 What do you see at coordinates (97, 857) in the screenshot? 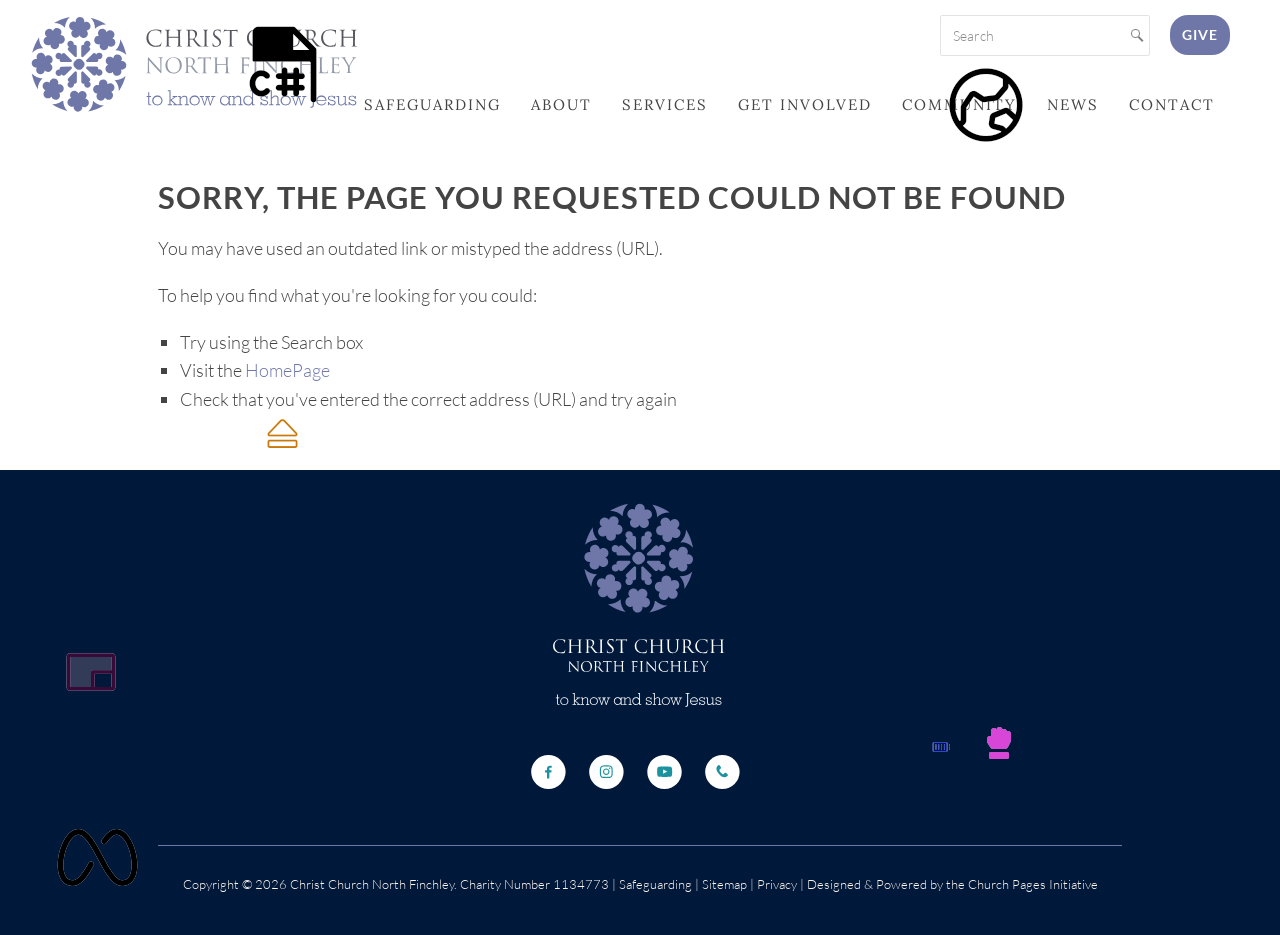
I see `meta company logo` at bounding box center [97, 857].